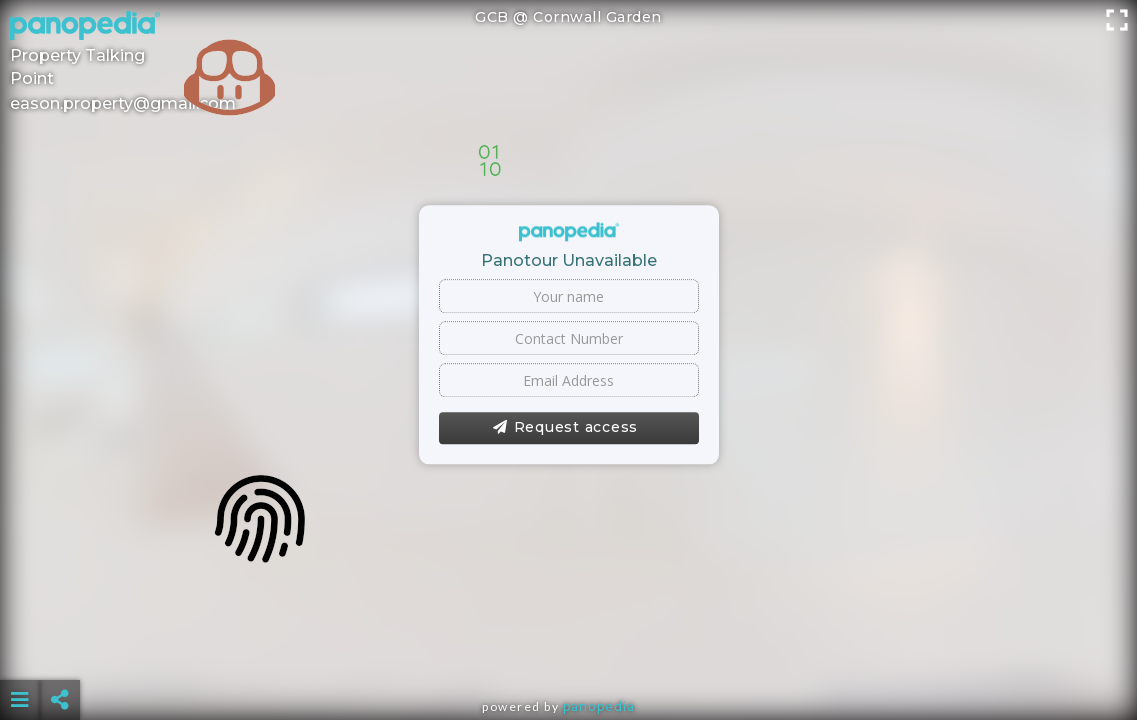 The width and height of the screenshot is (1137, 720). I want to click on view or access binary/code data, so click(489, 160).